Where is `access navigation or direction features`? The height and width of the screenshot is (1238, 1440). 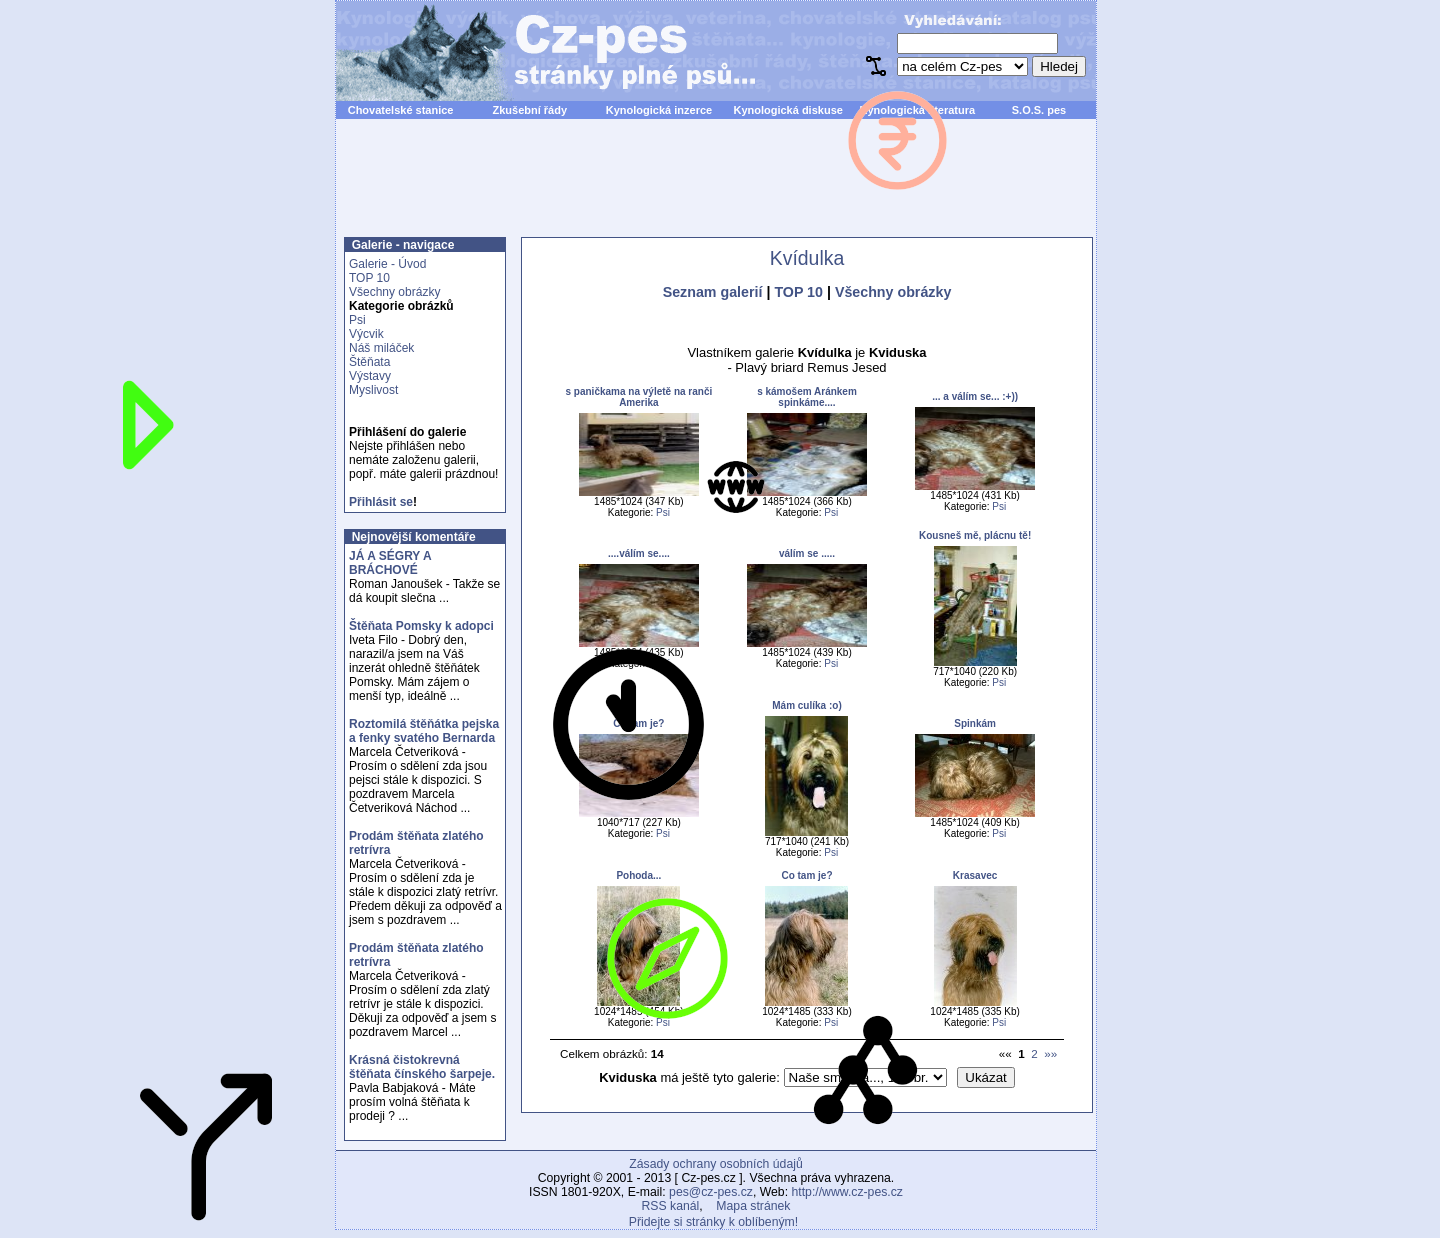 access navigation or direction features is located at coordinates (667, 958).